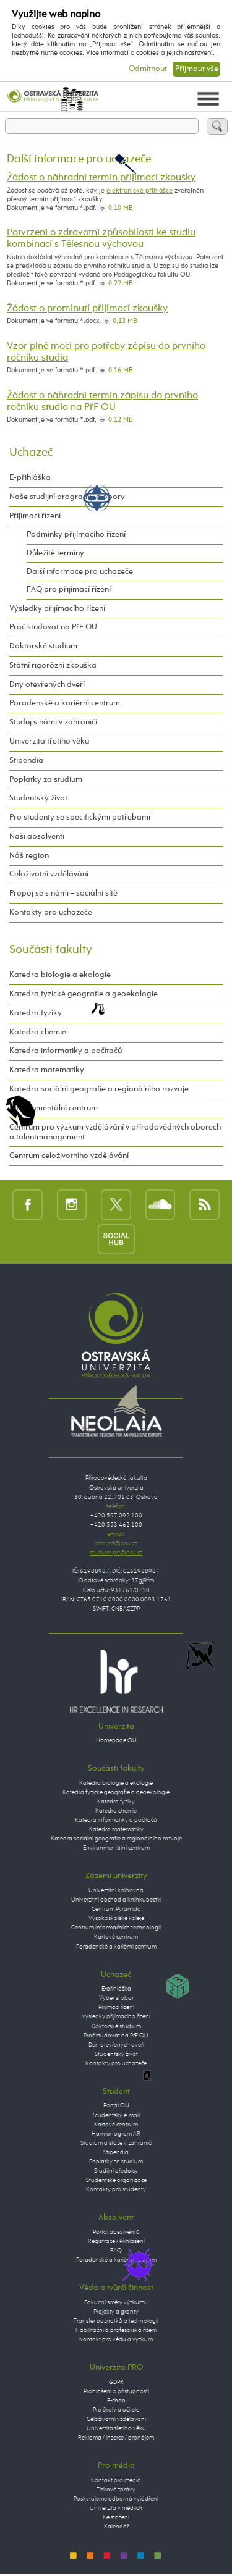  I want to click on indicates a new baby announcement or birth notification, so click(98, 1008).